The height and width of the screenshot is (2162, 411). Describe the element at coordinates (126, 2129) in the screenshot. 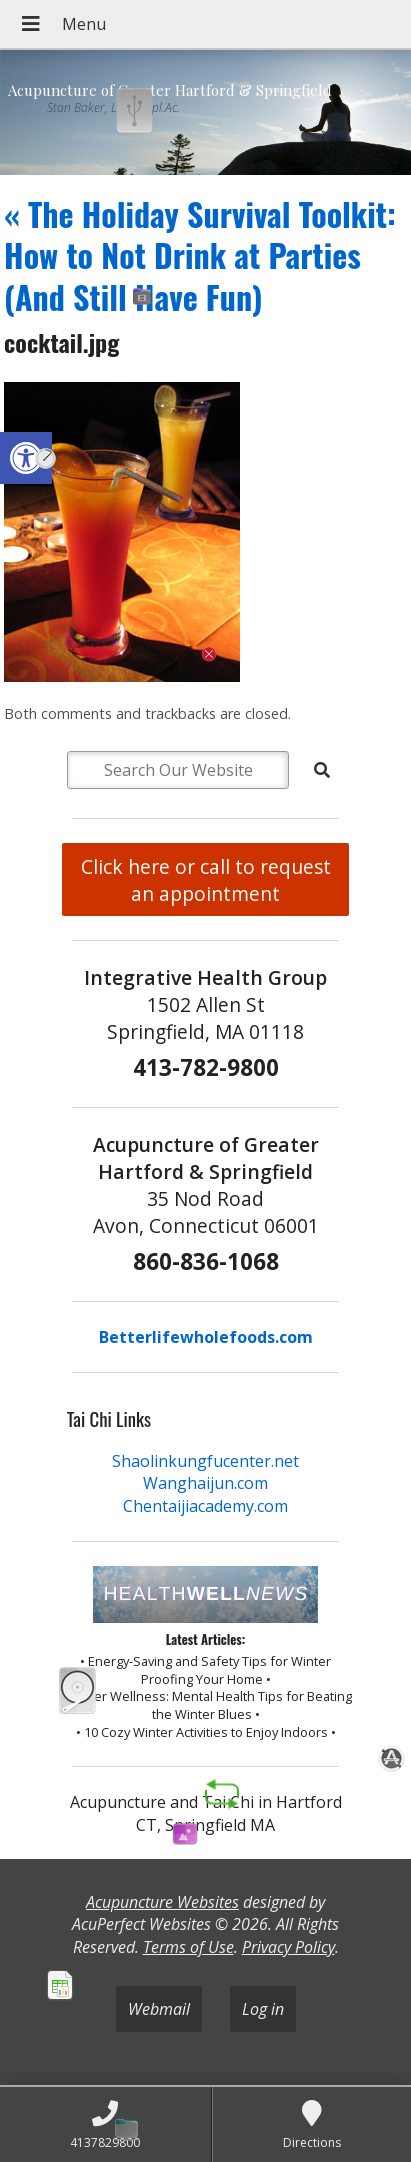

I see `access files stored on a remote server` at that location.